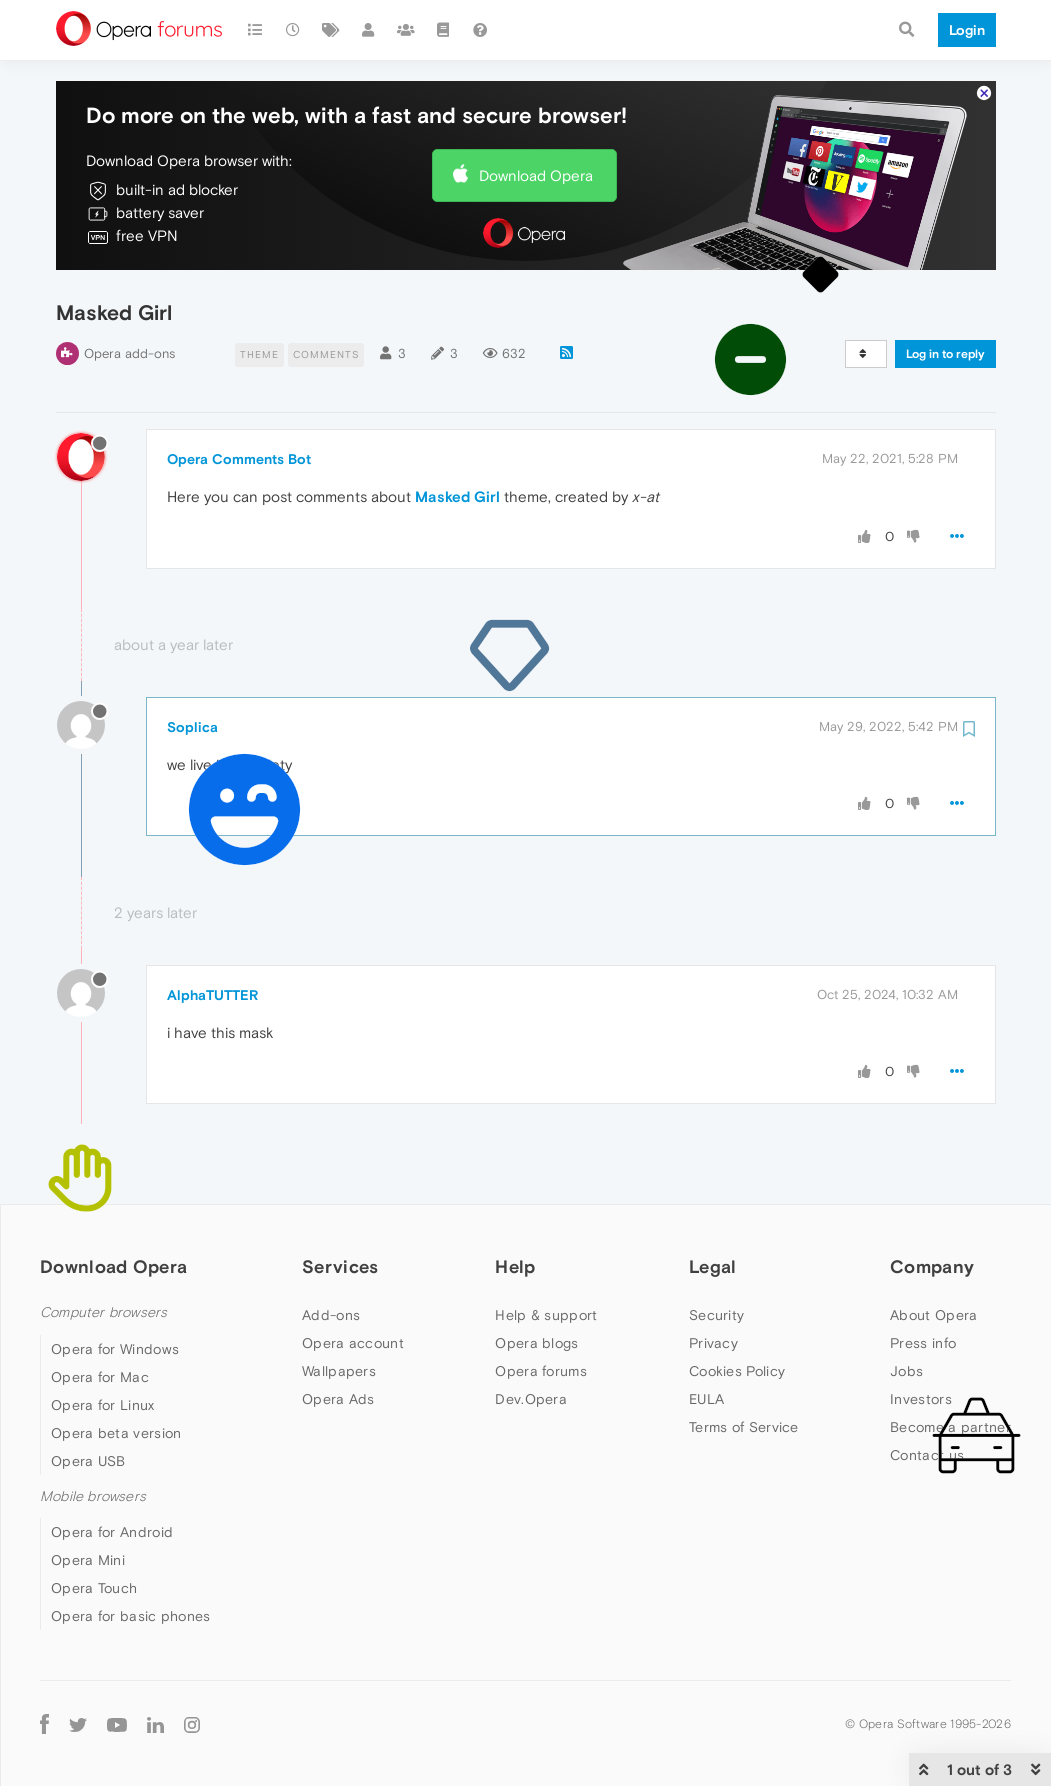  Describe the element at coordinates (750, 359) in the screenshot. I see `remove an item from a list` at that location.